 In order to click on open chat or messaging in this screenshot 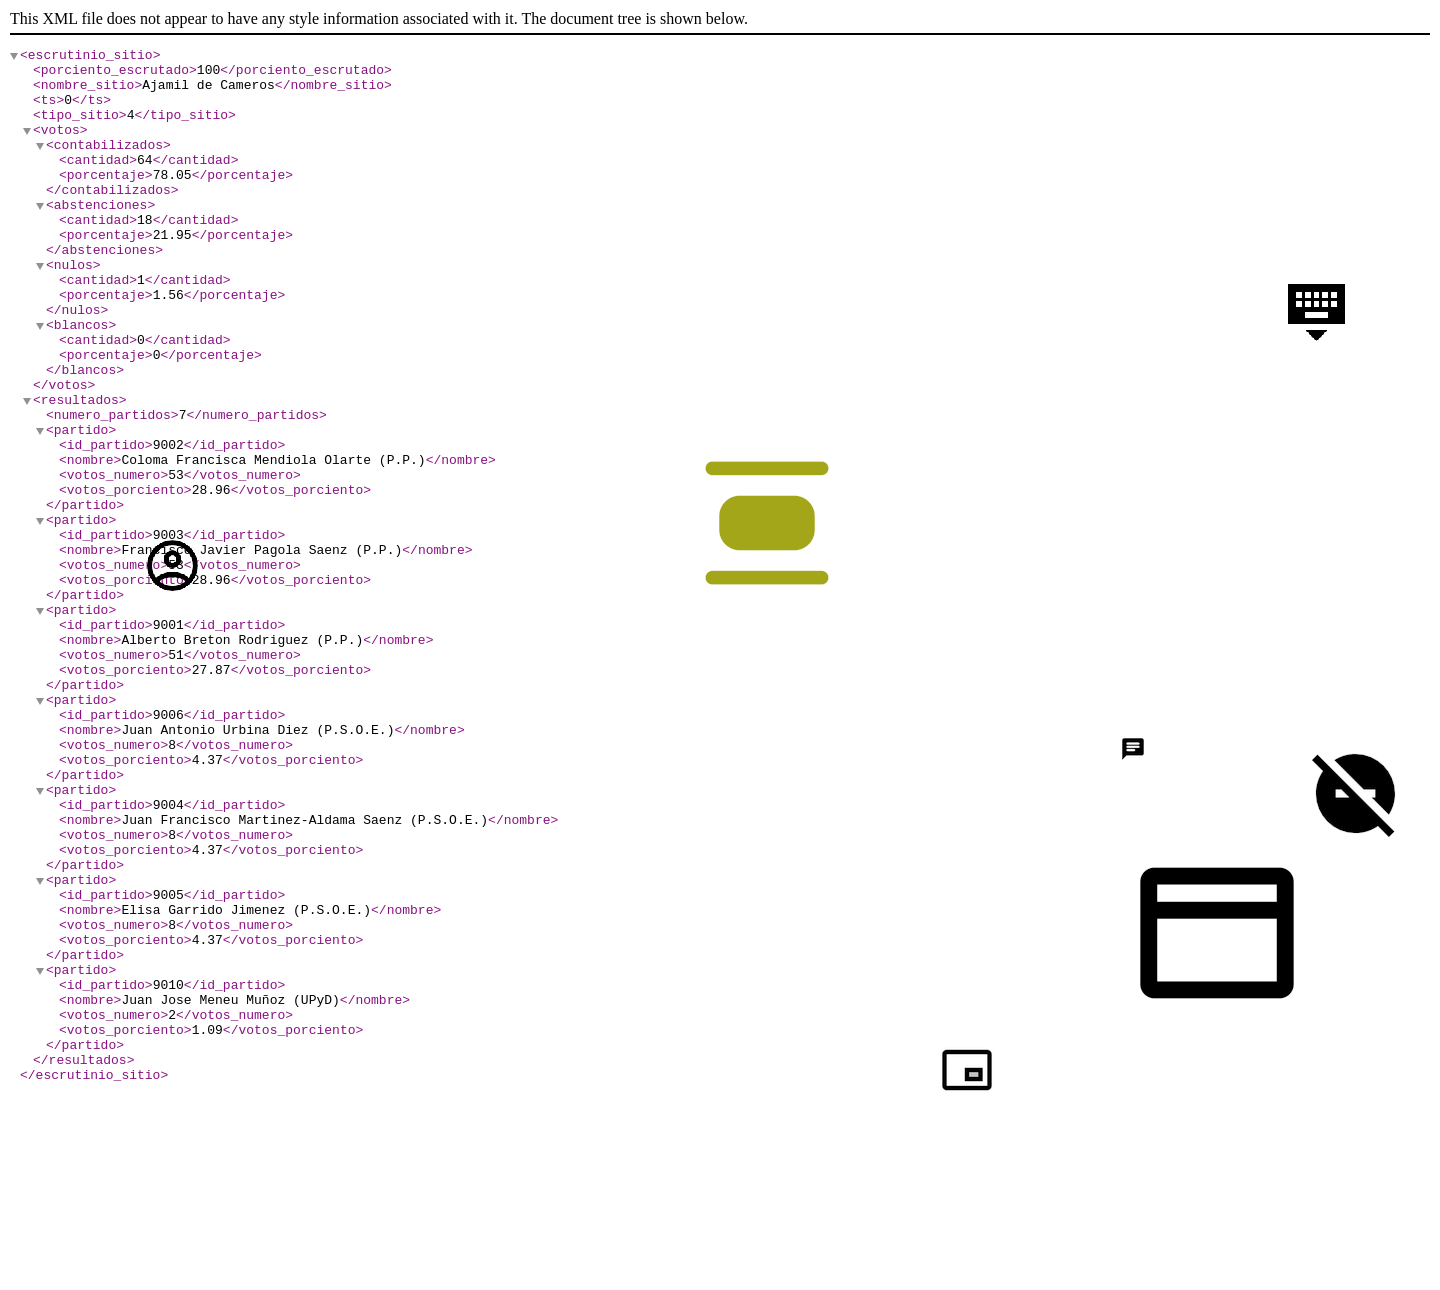, I will do `click(1133, 749)`.